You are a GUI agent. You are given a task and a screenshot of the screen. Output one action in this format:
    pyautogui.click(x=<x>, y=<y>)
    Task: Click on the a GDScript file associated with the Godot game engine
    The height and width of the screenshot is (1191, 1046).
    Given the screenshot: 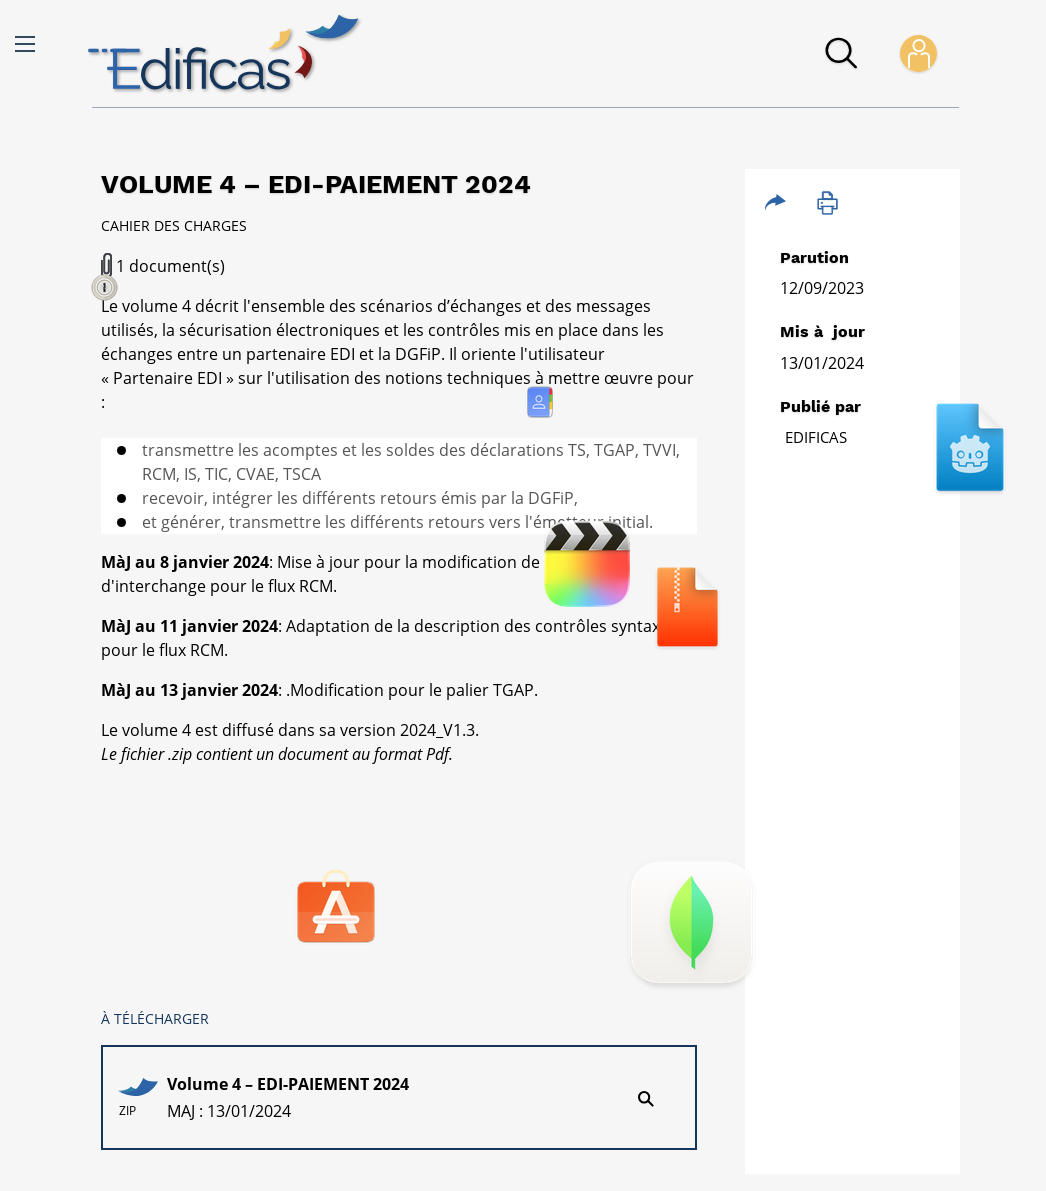 What is the action you would take?
    pyautogui.click(x=970, y=449)
    